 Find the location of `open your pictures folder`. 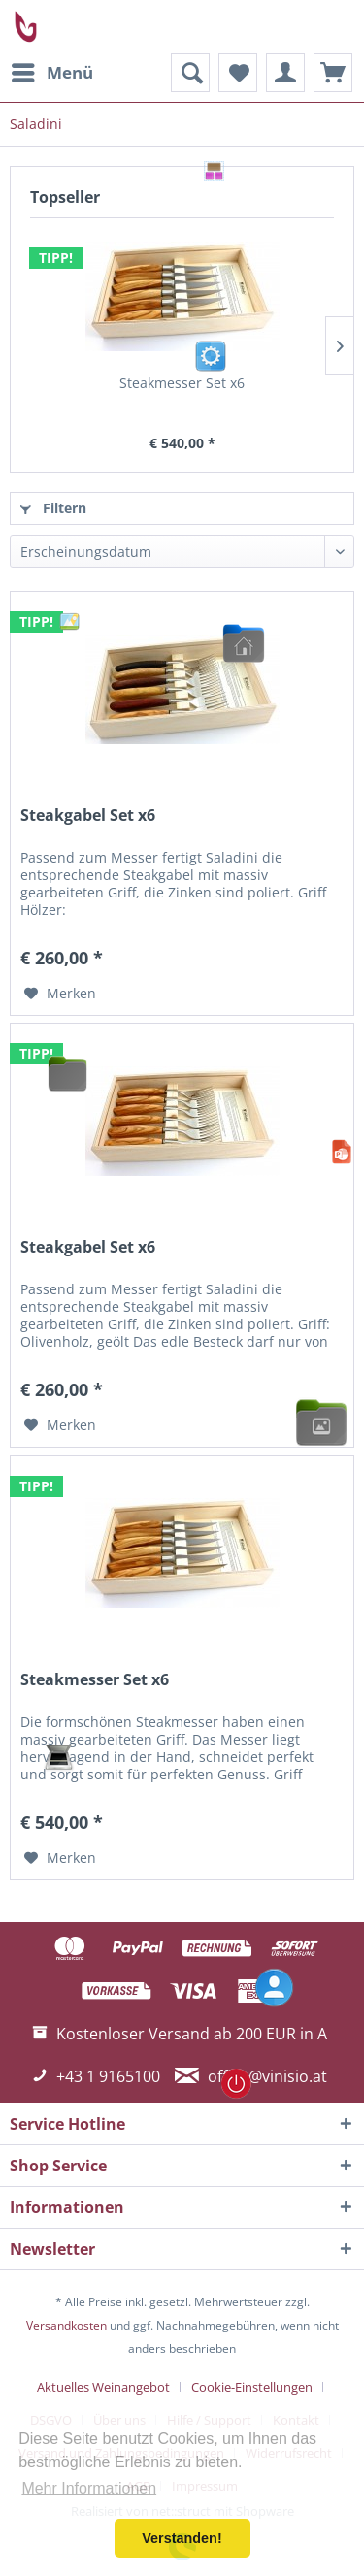

open your pictures folder is located at coordinates (321, 1422).